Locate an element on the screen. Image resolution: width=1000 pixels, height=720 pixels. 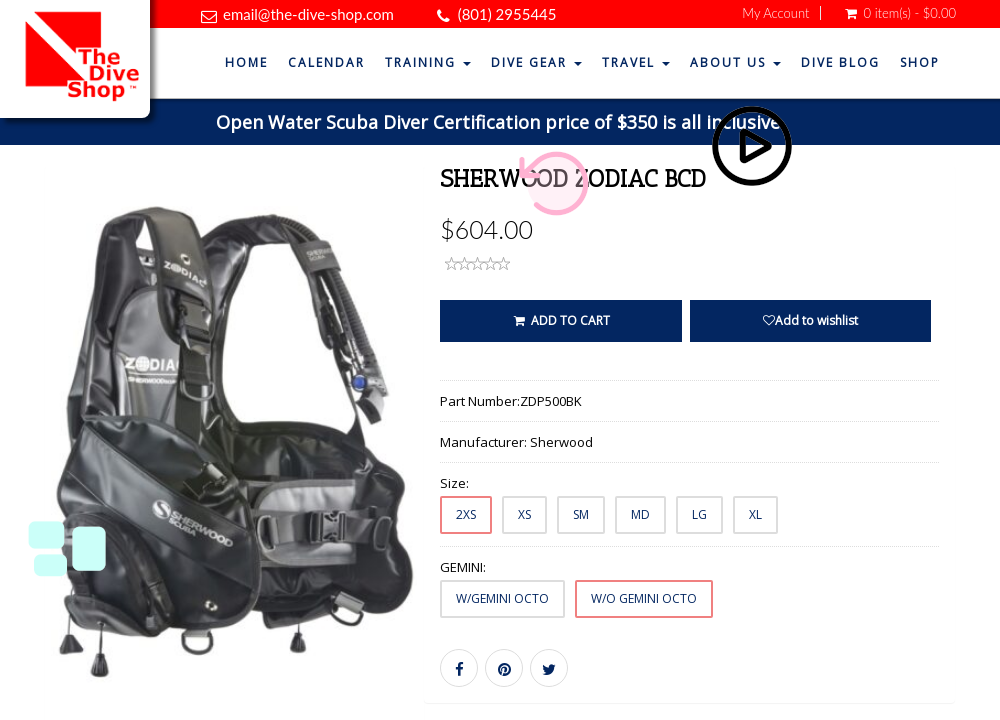
undo last action is located at coordinates (556, 183).